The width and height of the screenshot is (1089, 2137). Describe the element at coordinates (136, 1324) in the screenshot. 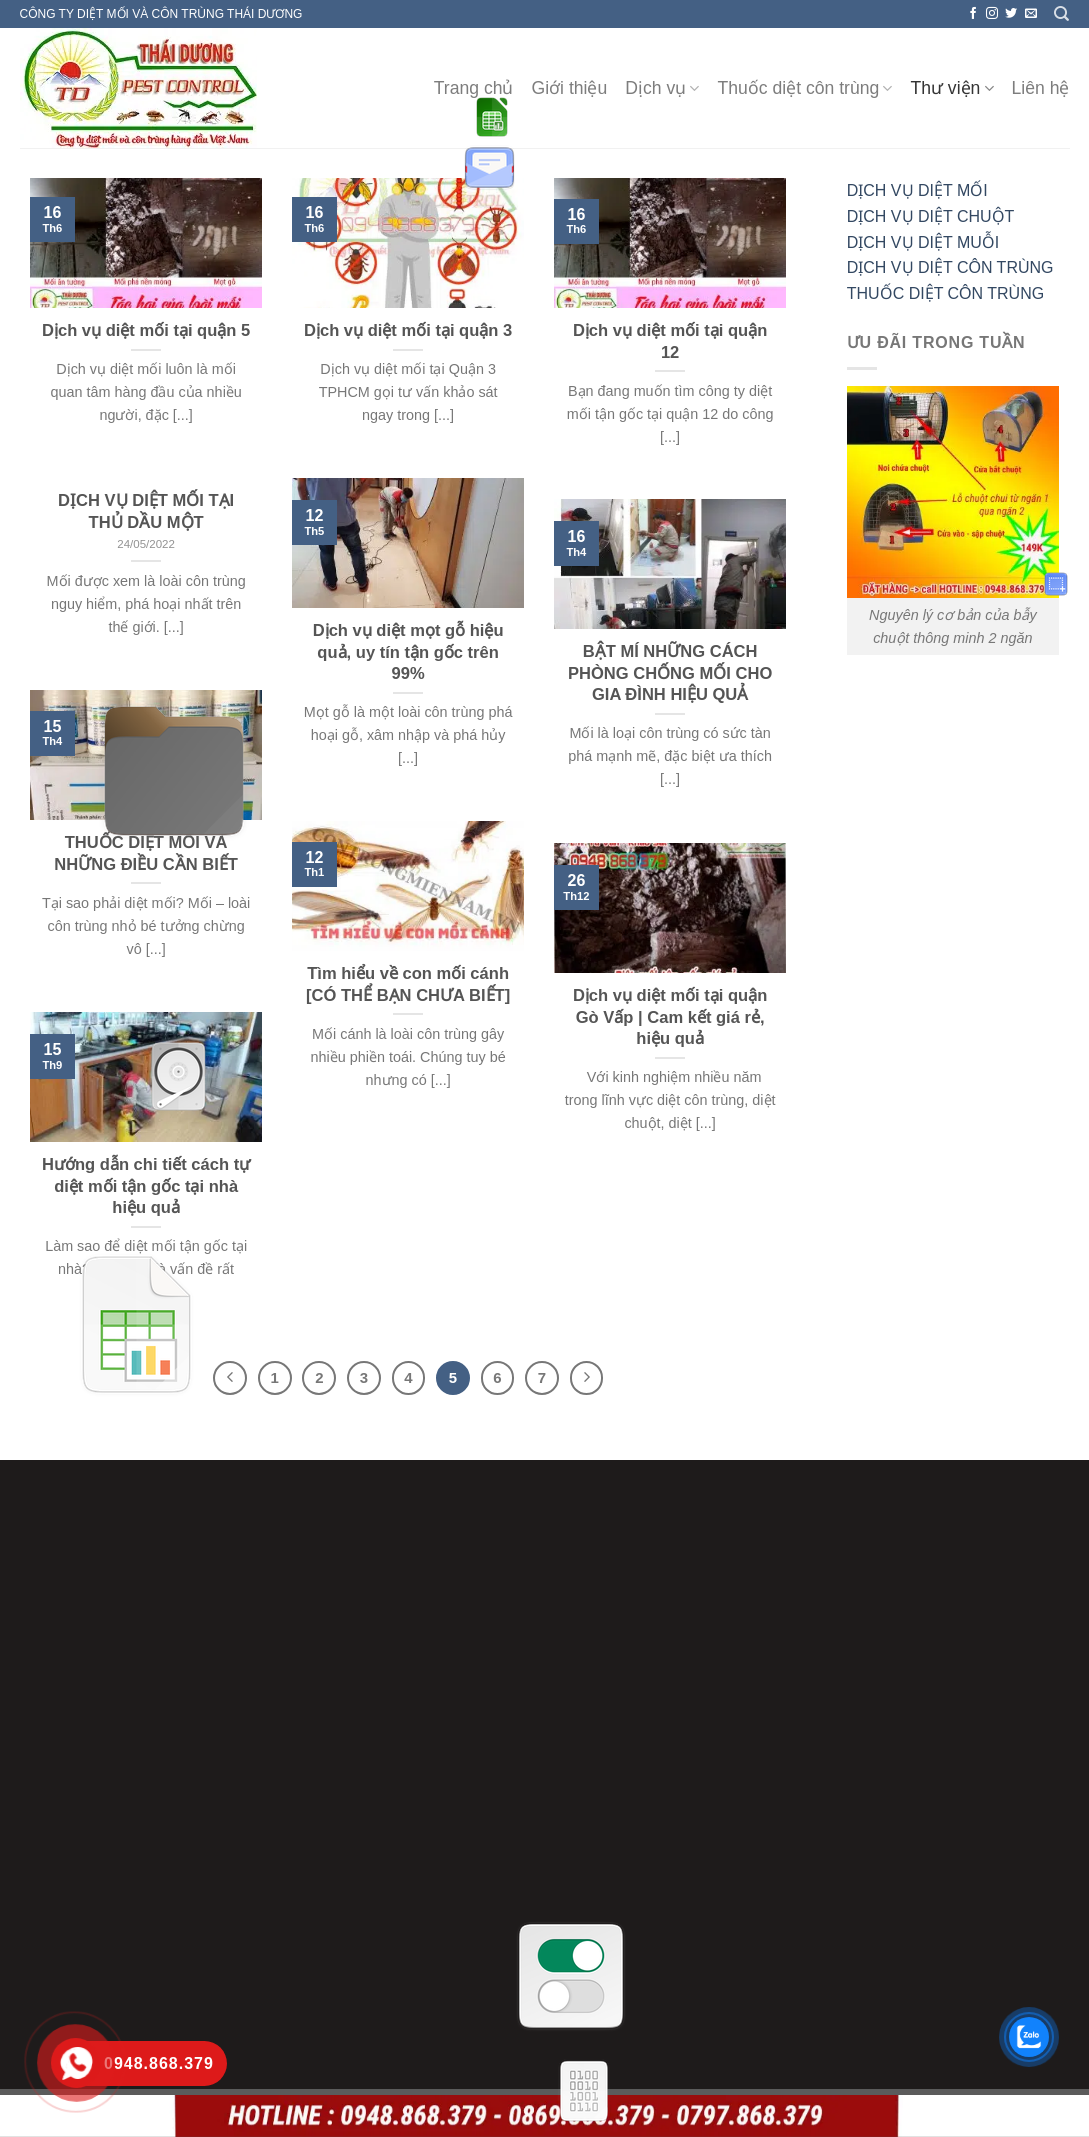

I see `open a spreadsheet file` at that location.